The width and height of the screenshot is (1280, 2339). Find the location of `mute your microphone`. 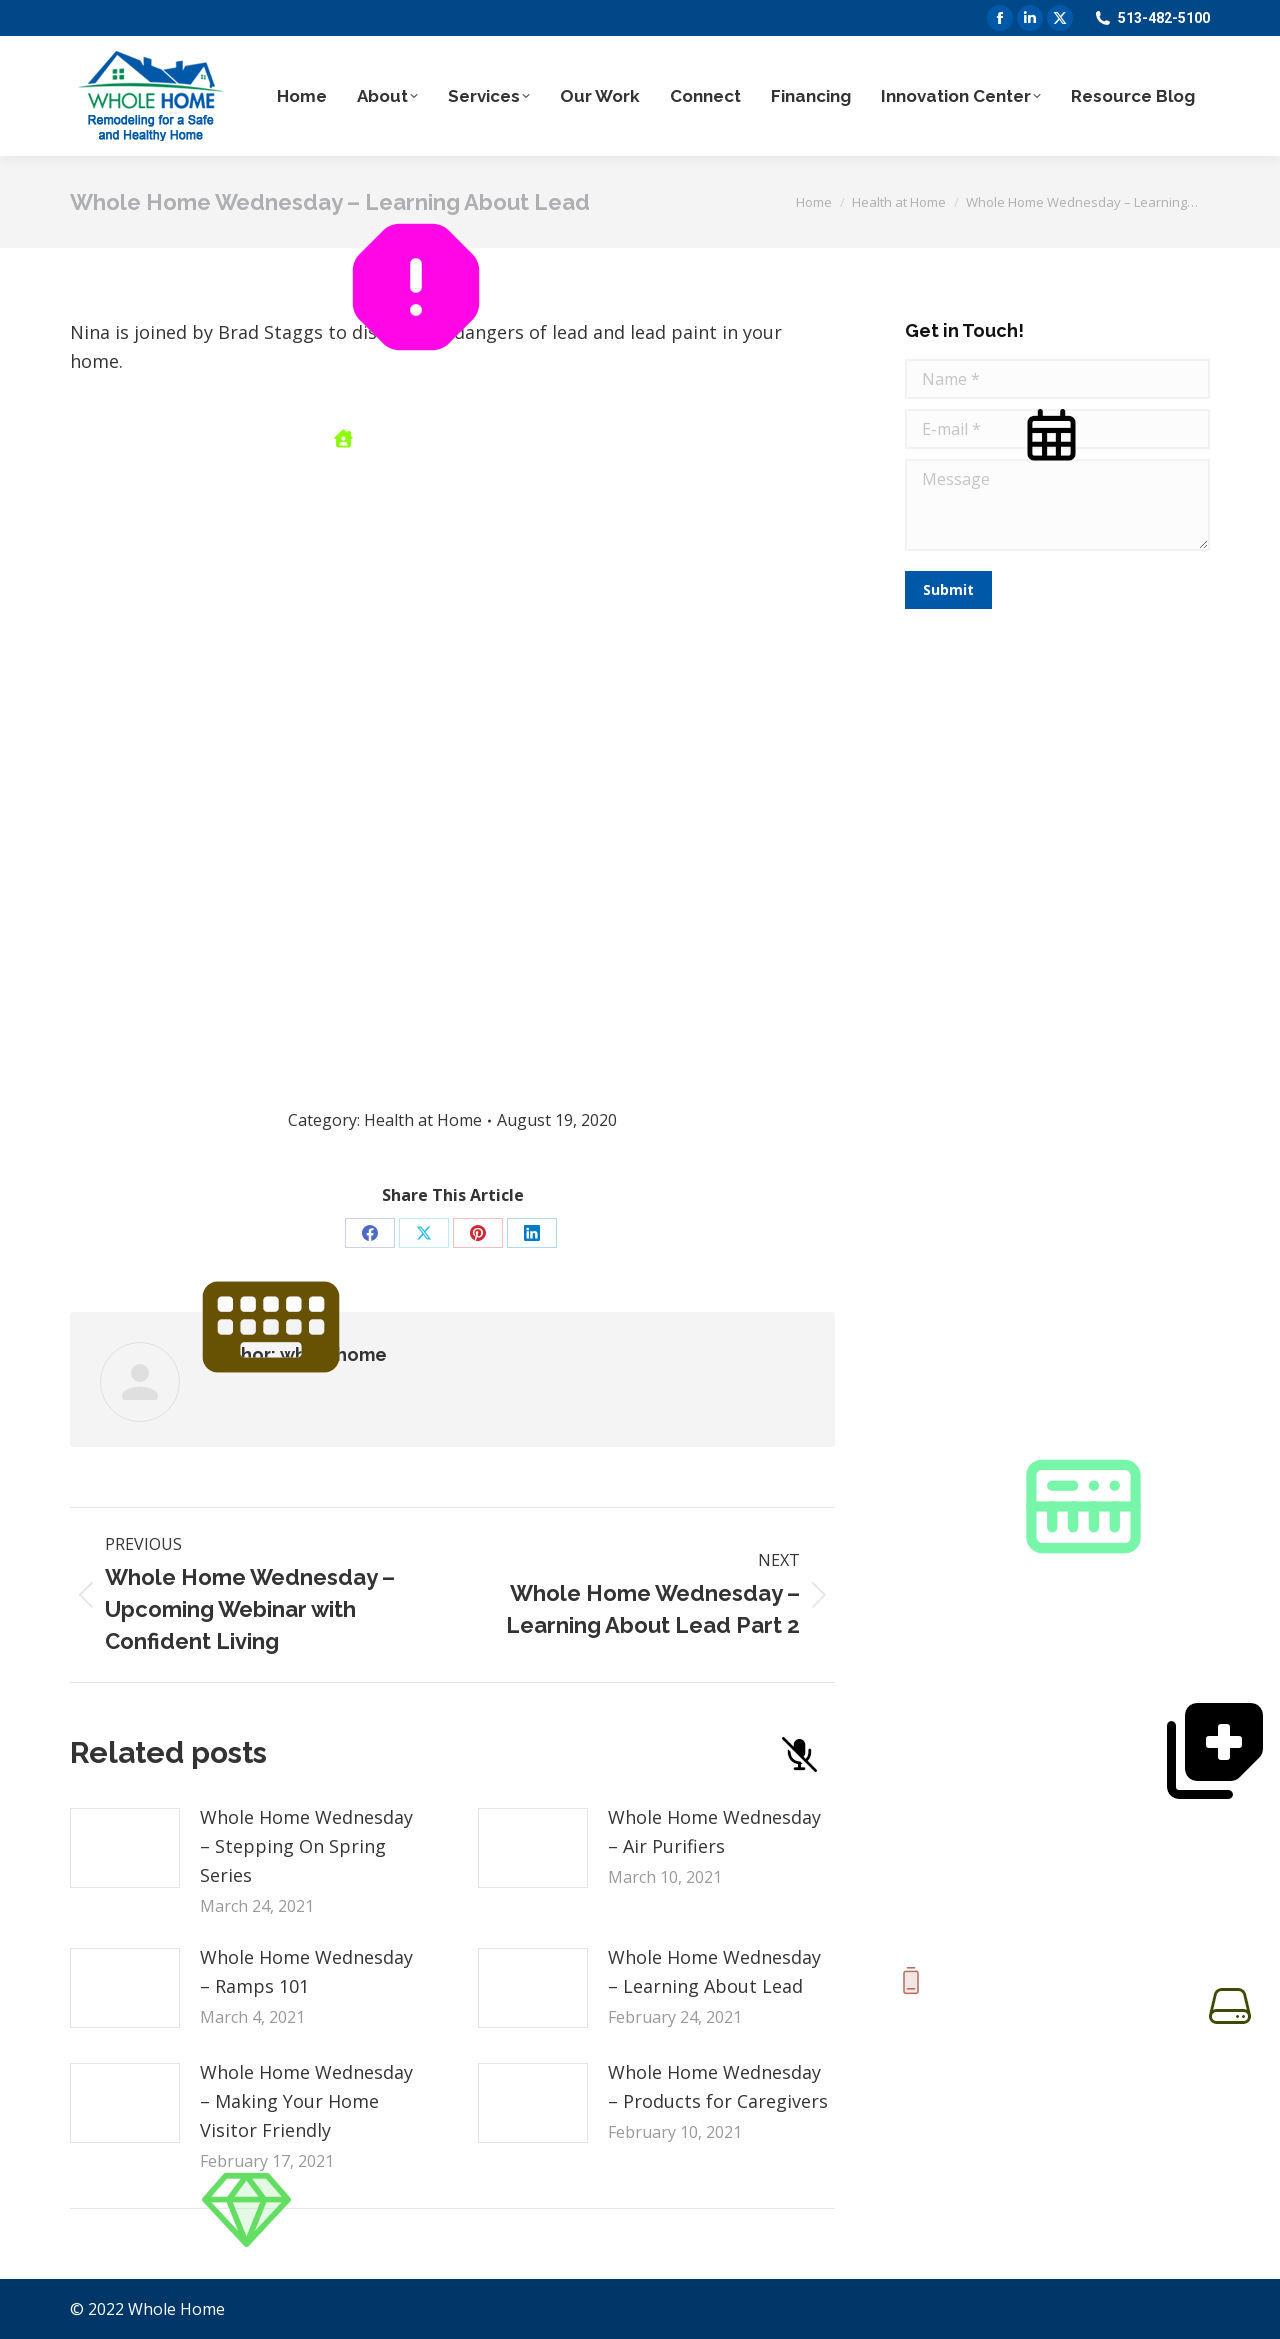

mute your microphone is located at coordinates (799, 1754).